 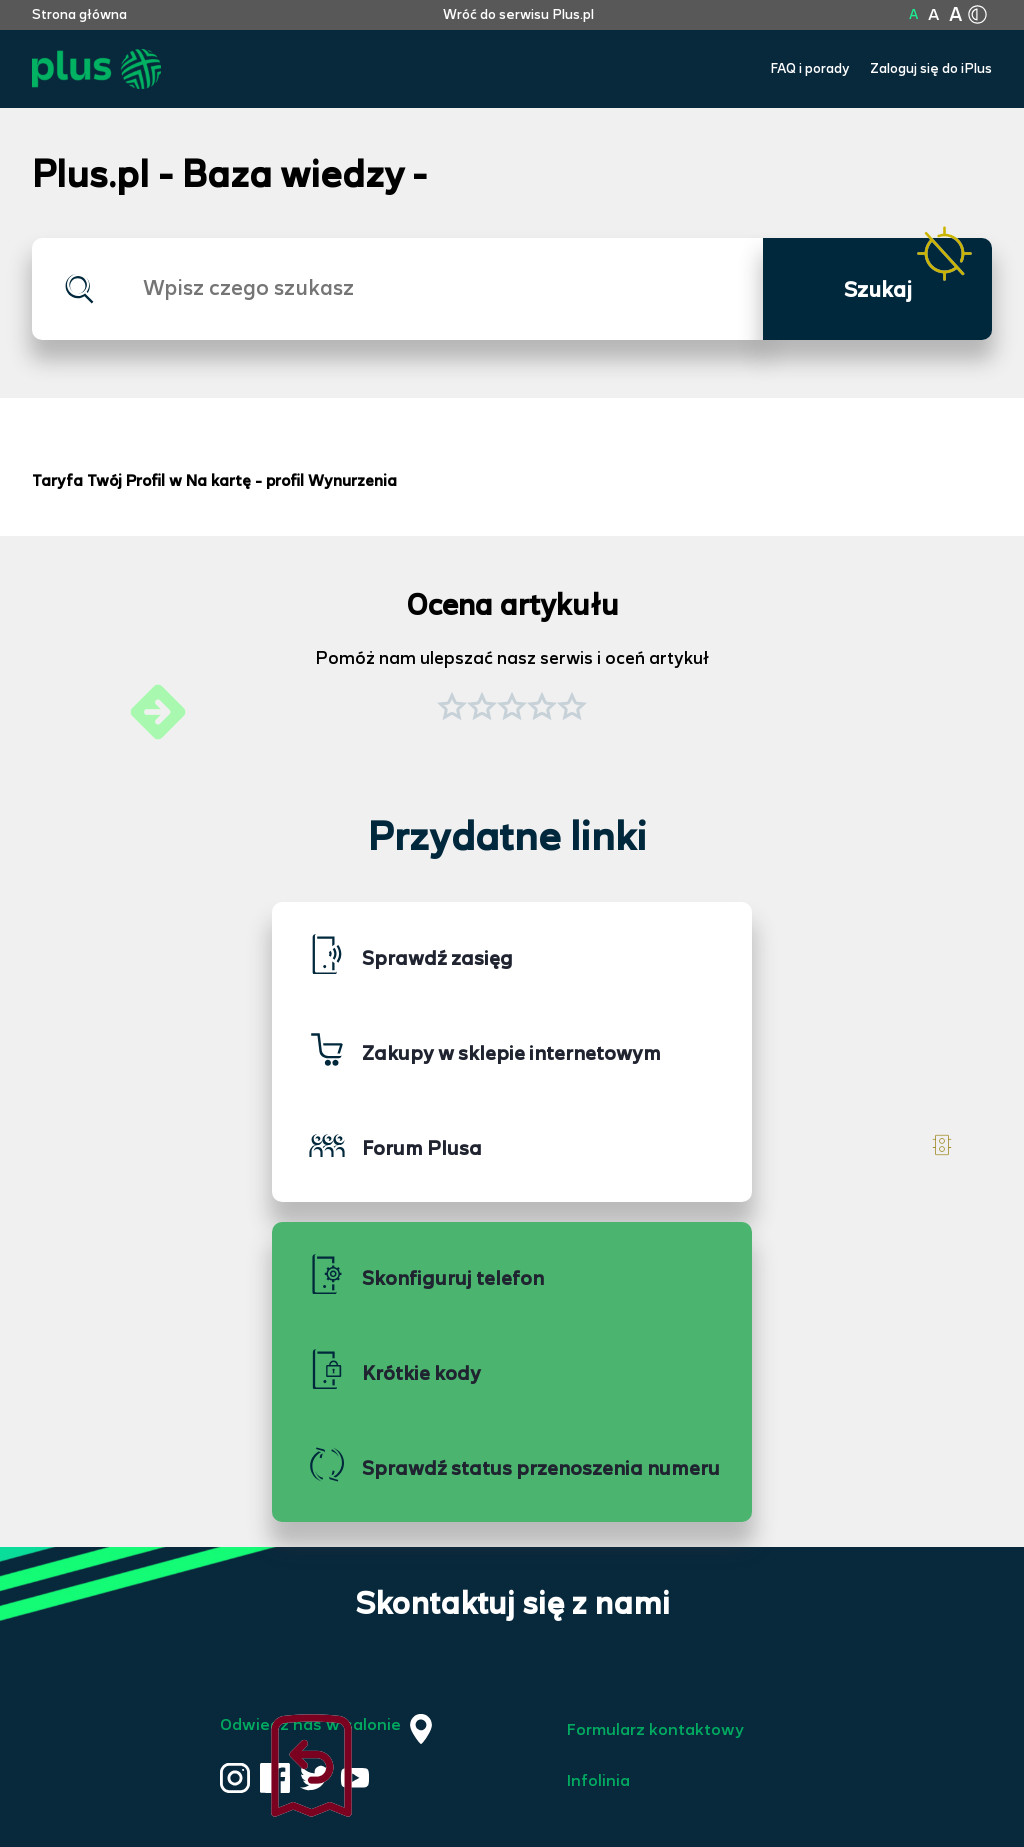 I want to click on traffic or signal status indicator, so click(x=942, y=1145).